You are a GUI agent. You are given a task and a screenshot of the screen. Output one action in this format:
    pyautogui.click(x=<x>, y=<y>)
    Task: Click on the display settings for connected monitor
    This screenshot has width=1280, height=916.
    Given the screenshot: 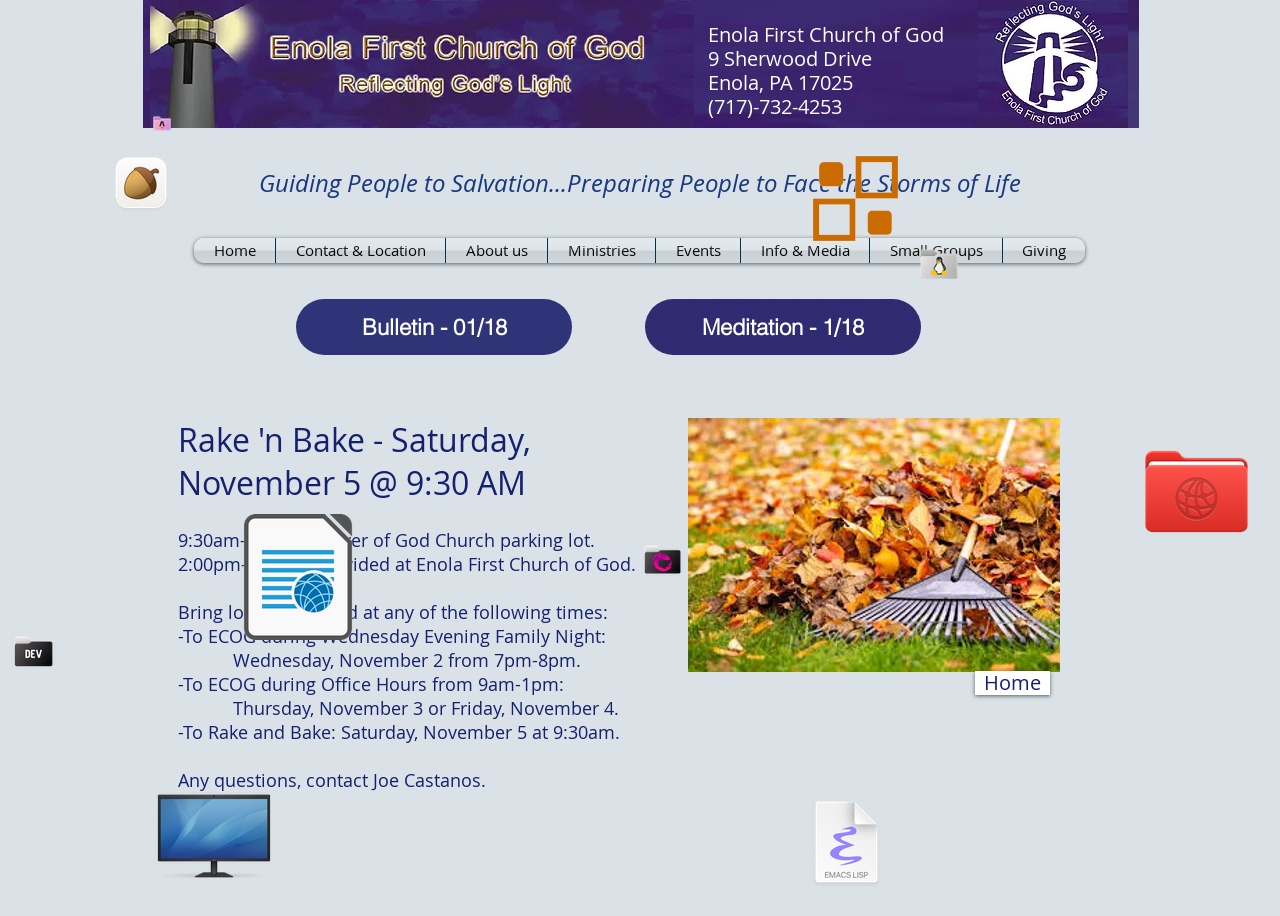 What is the action you would take?
    pyautogui.click(x=214, y=824)
    